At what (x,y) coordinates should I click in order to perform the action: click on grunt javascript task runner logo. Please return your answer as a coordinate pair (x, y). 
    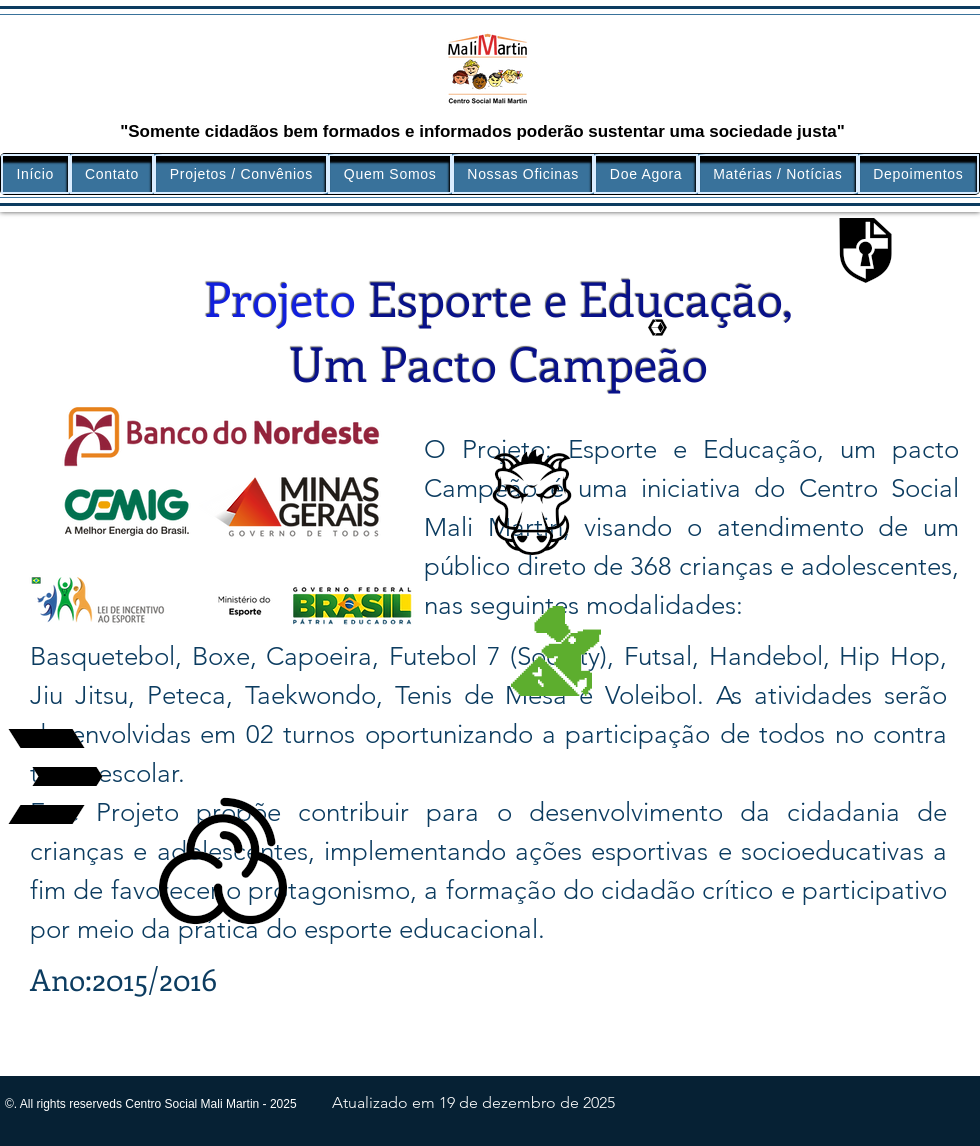
    Looking at the image, I should click on (532, 502).